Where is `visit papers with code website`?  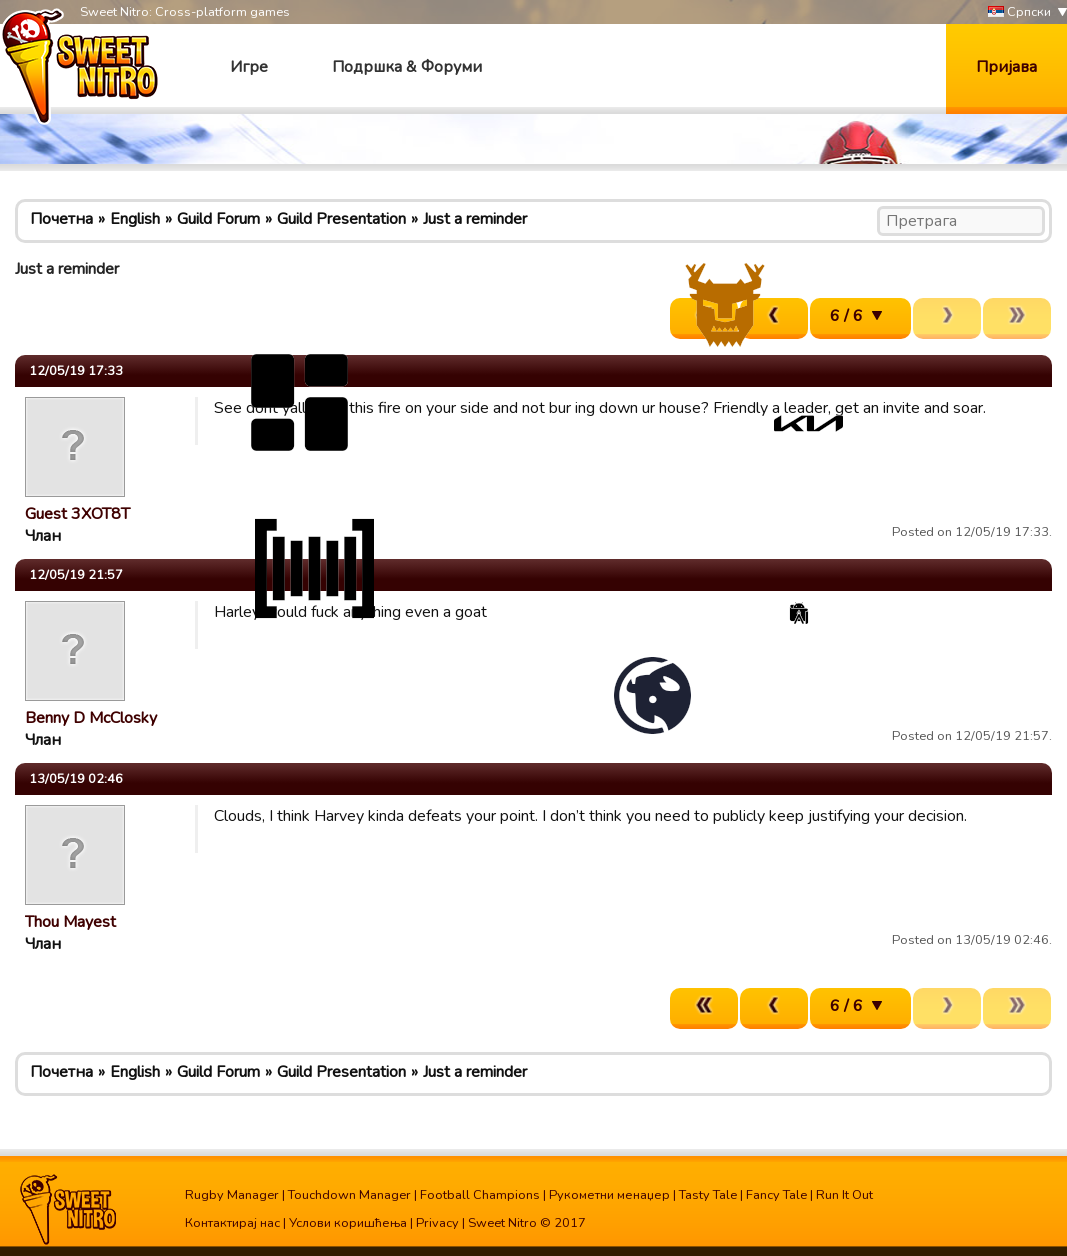 visit papers with code website is located at coordinates (314, 568).